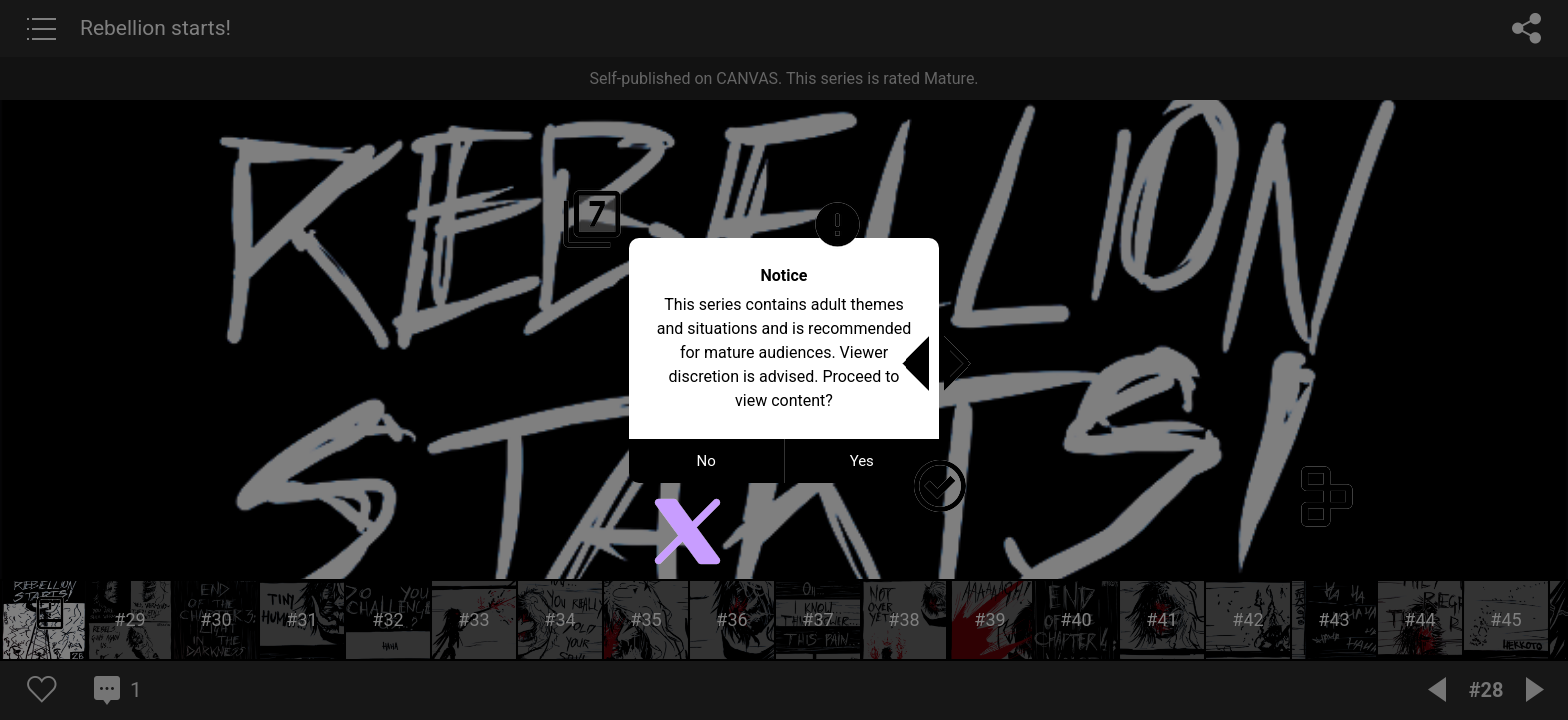 The width and height of the screenshot is (1568, 720). What do you see at coordinates (837, 224) in the screenshot?
I see `indicates an error or problem has occurred` at bounding box center [837, 224].